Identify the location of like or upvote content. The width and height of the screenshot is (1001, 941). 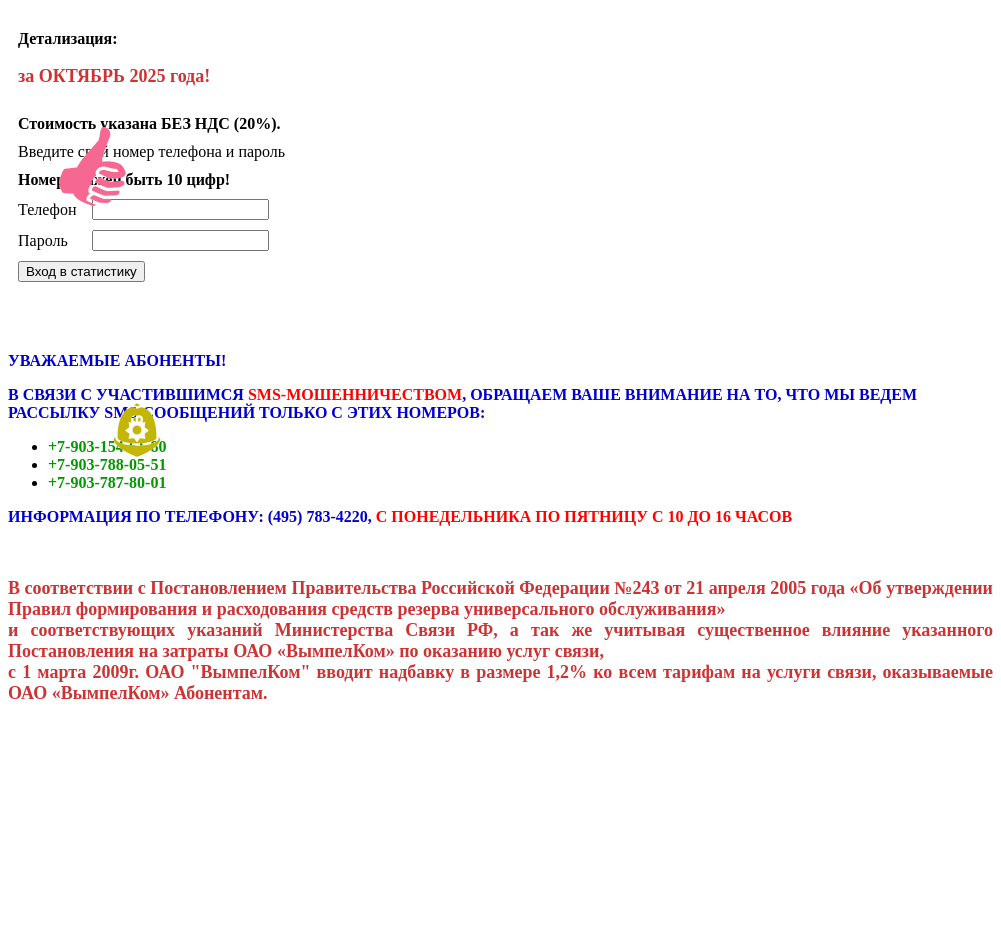
(94, 166).